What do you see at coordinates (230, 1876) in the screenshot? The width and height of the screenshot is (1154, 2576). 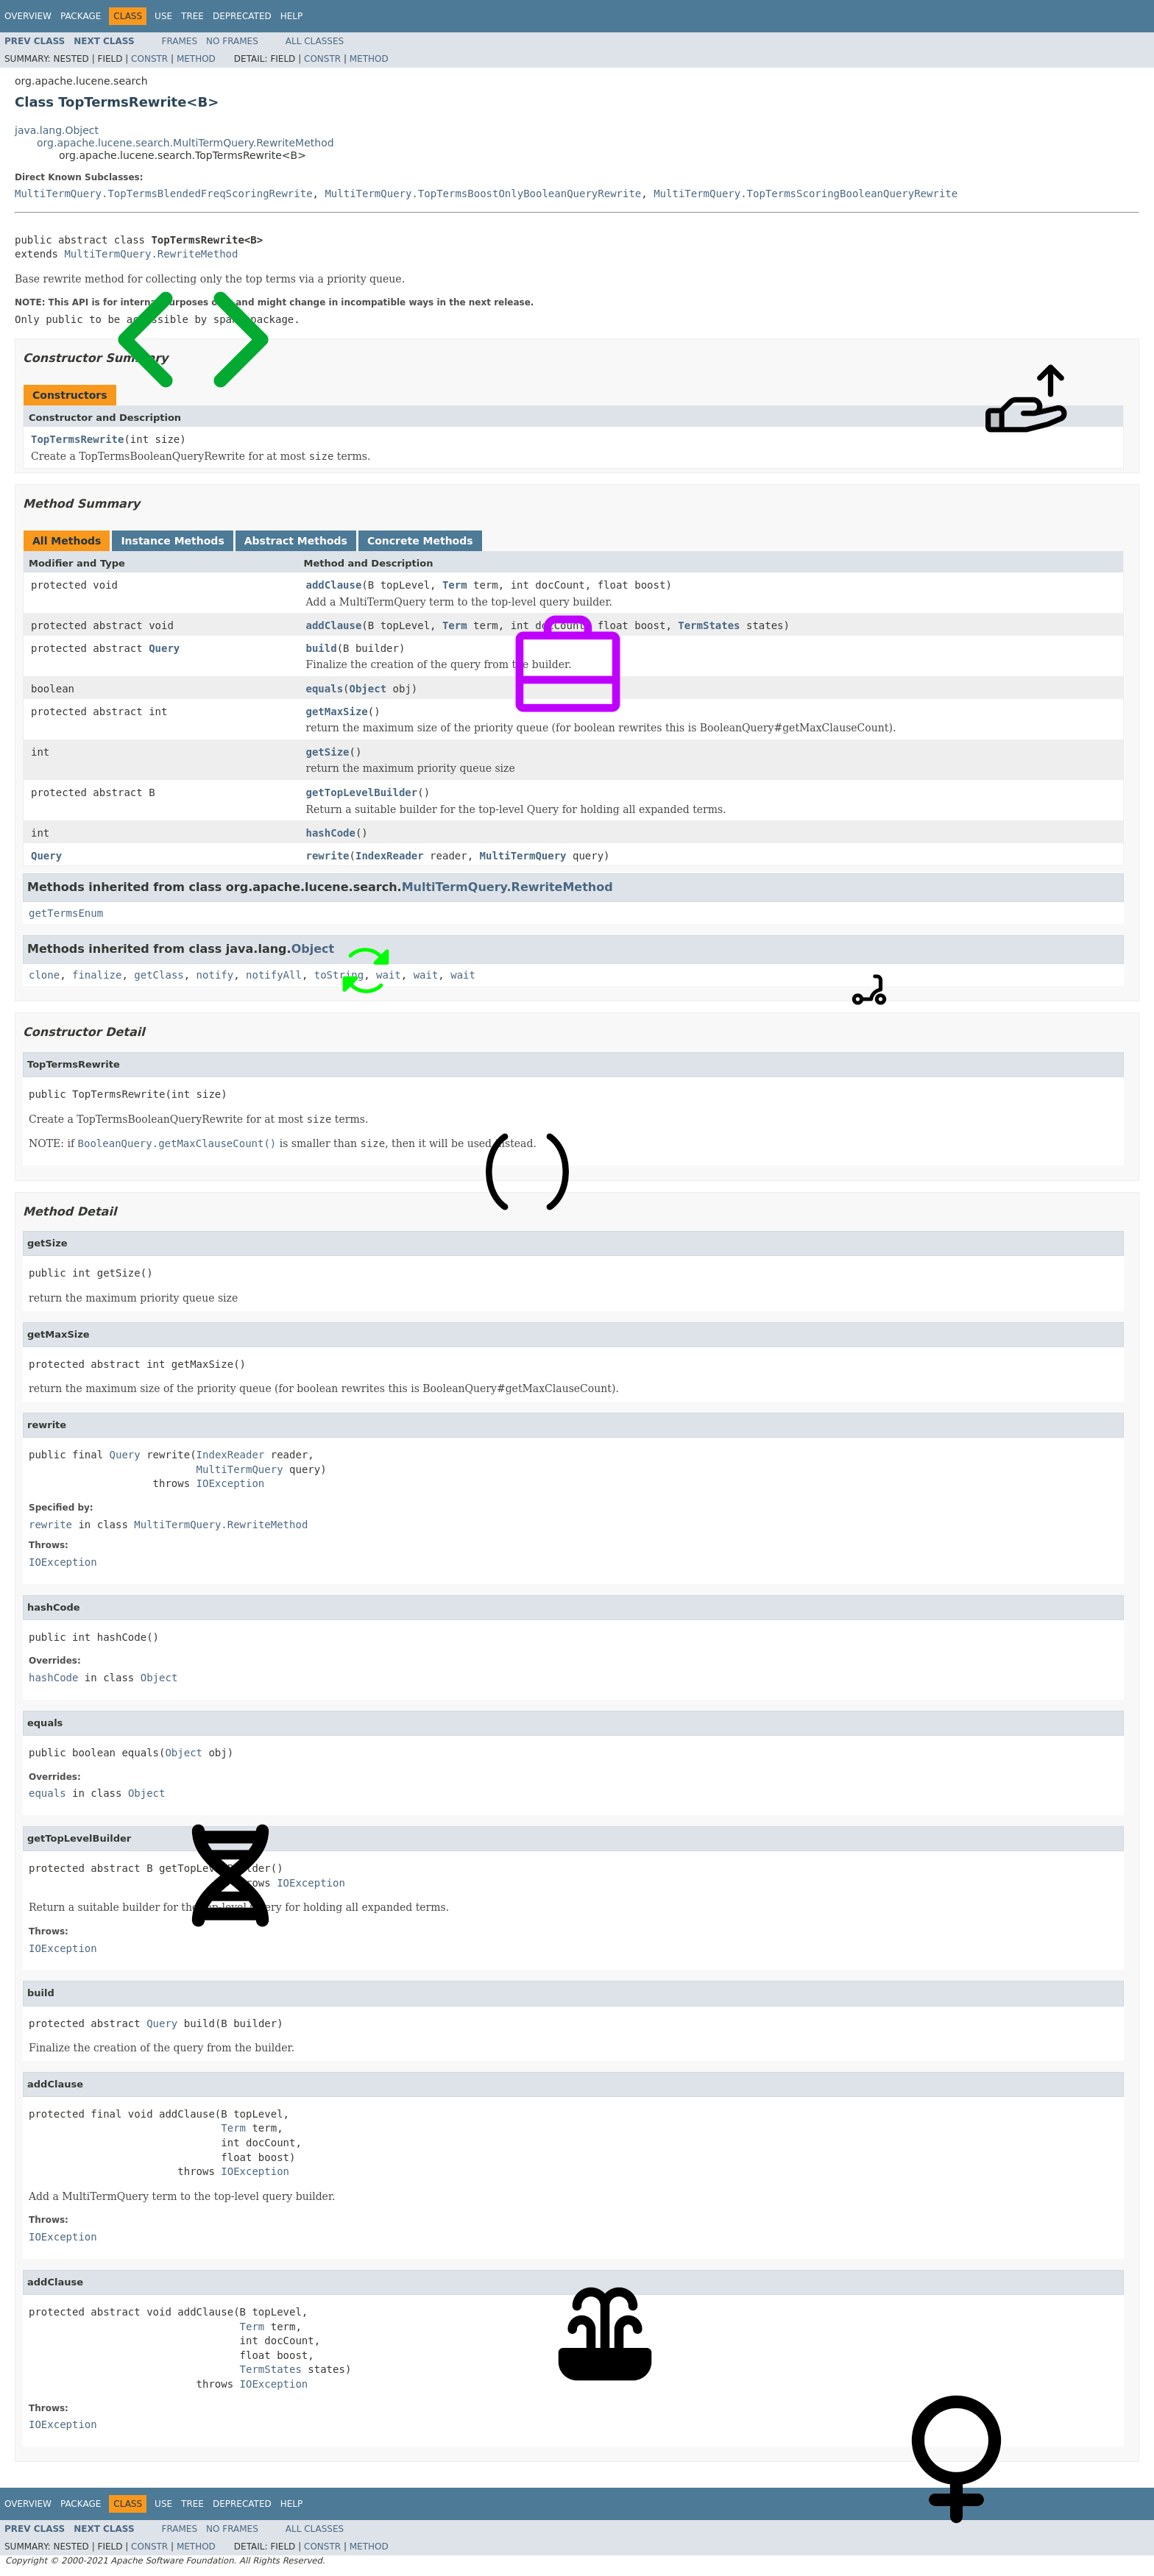 I see `access genetics or DNA-related features` at bounding box center [230, 1876].